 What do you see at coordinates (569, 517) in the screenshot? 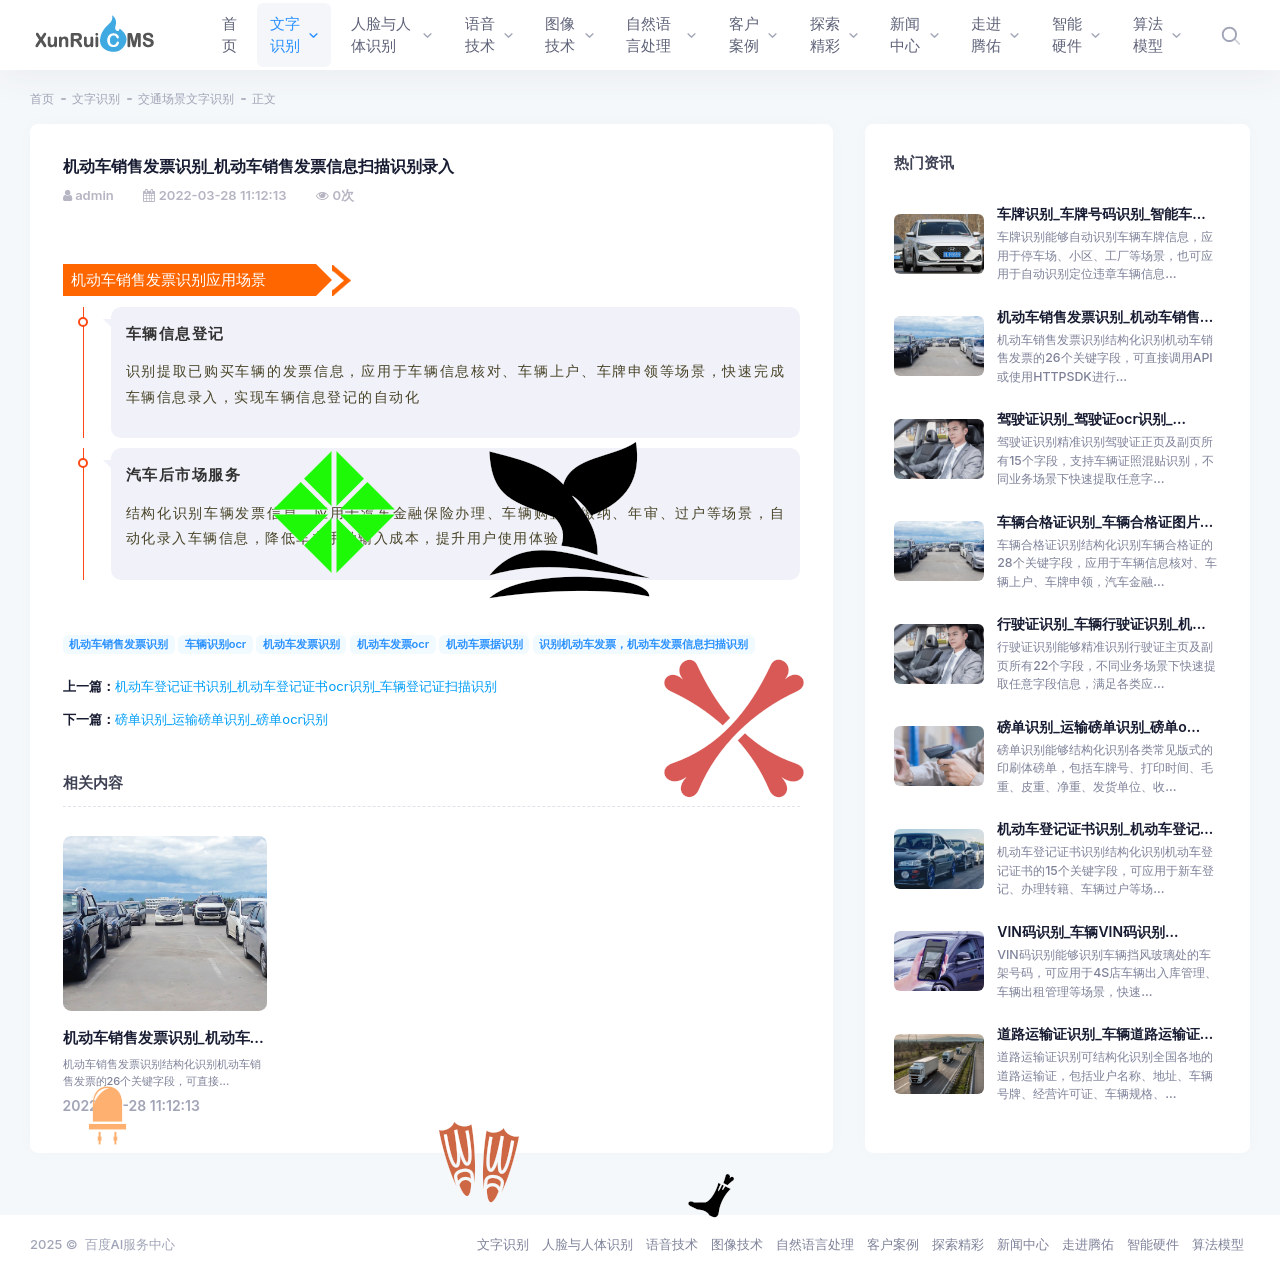
I see `indicates marine or ocean-themed content` at bounding box center [569, 517].